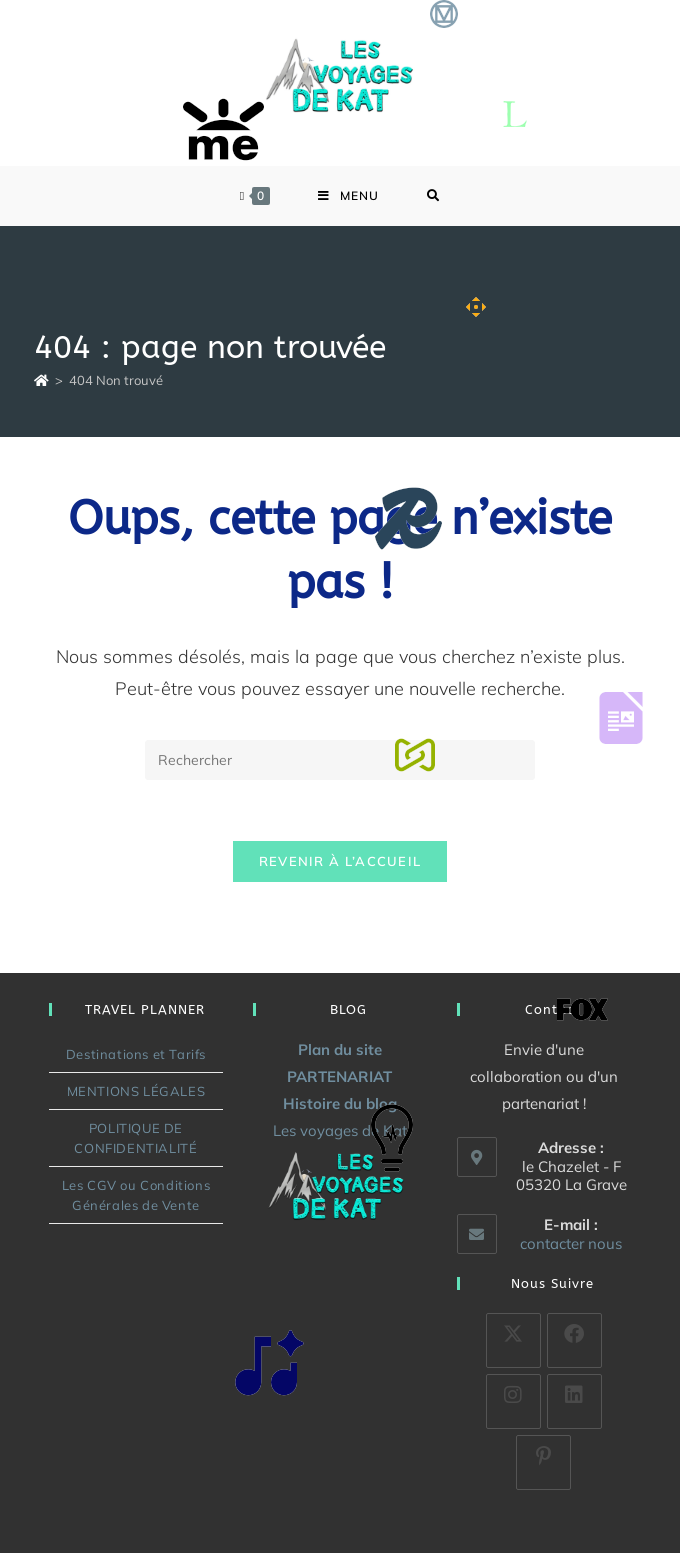  I want to click on lerna monorepo tool branding, so click(515, 114).